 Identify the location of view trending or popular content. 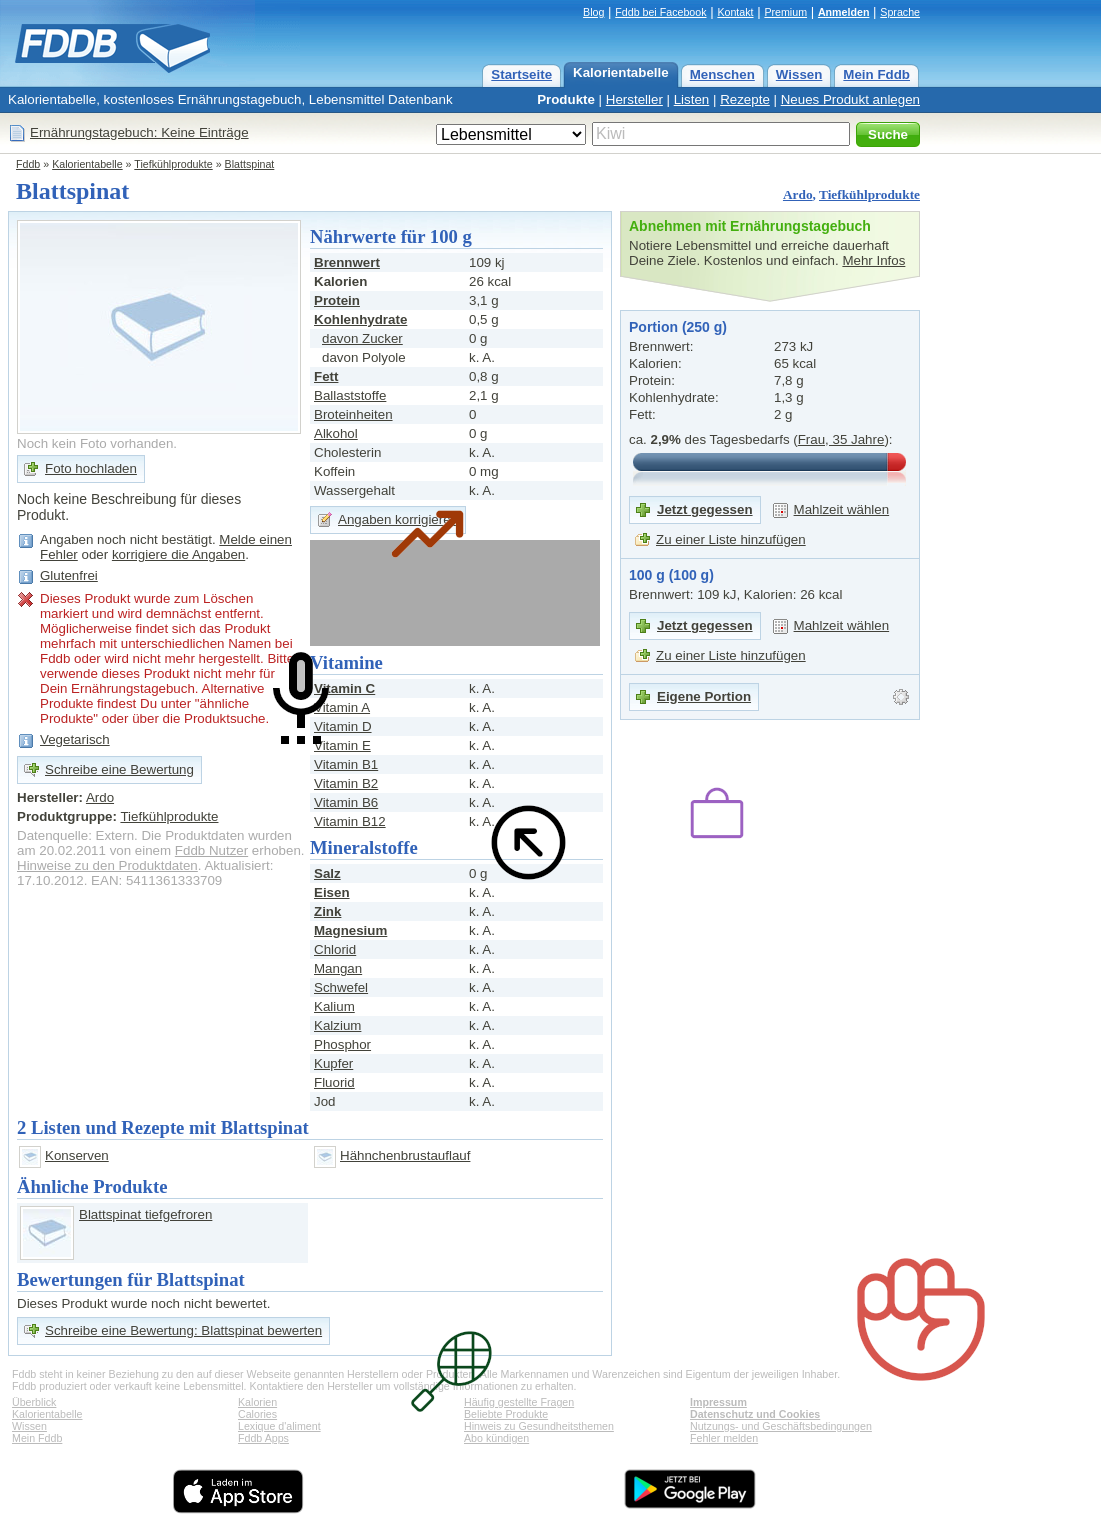
(427, 536).